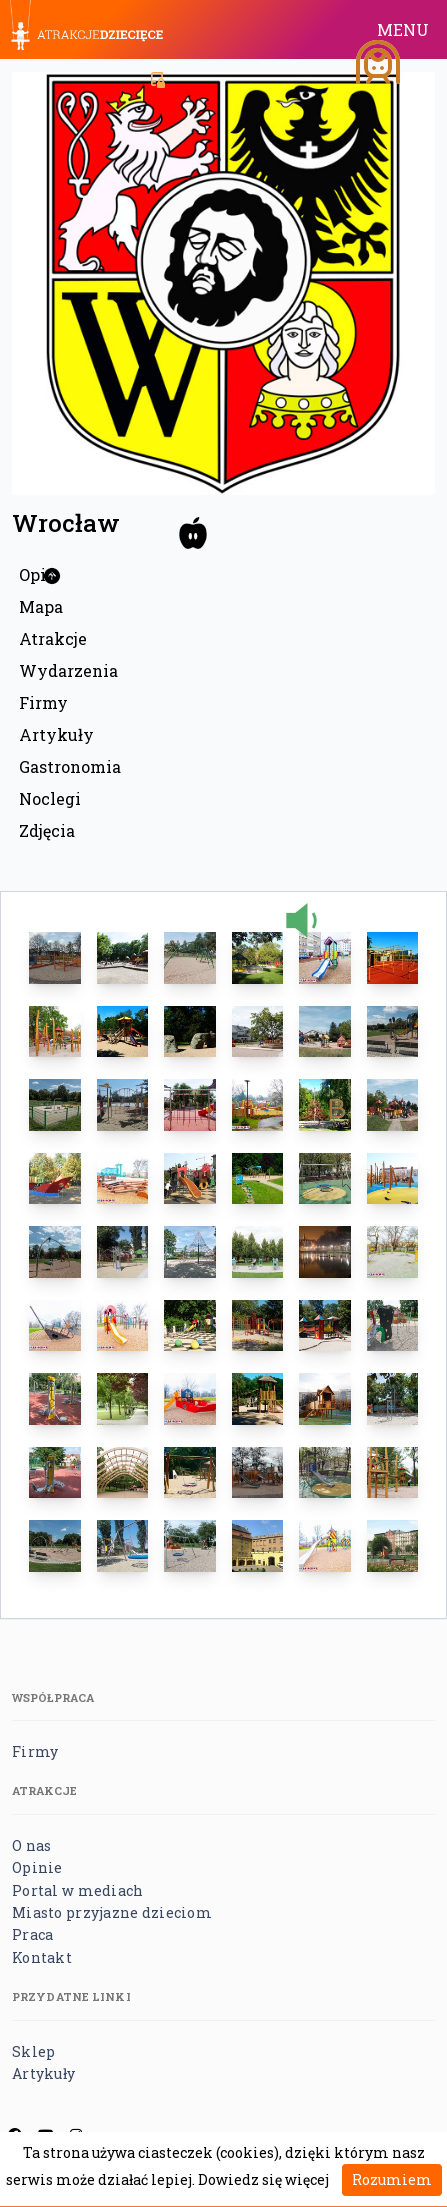 The width and height of the screenshot is (447, 2207). I want to click on apply bold formatting to selected text, so click(336, 1109).